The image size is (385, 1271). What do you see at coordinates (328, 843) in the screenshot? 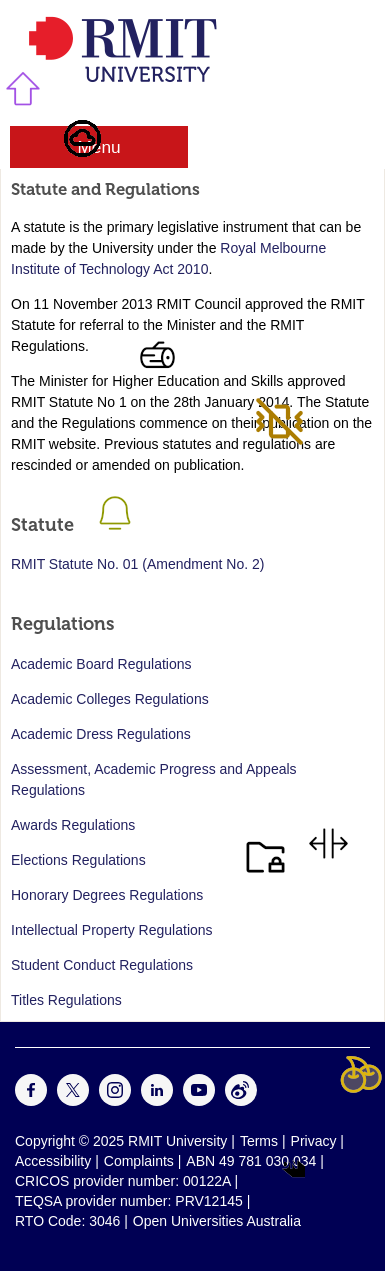
I see `split view horizontally` at bounding box center [328, 843].